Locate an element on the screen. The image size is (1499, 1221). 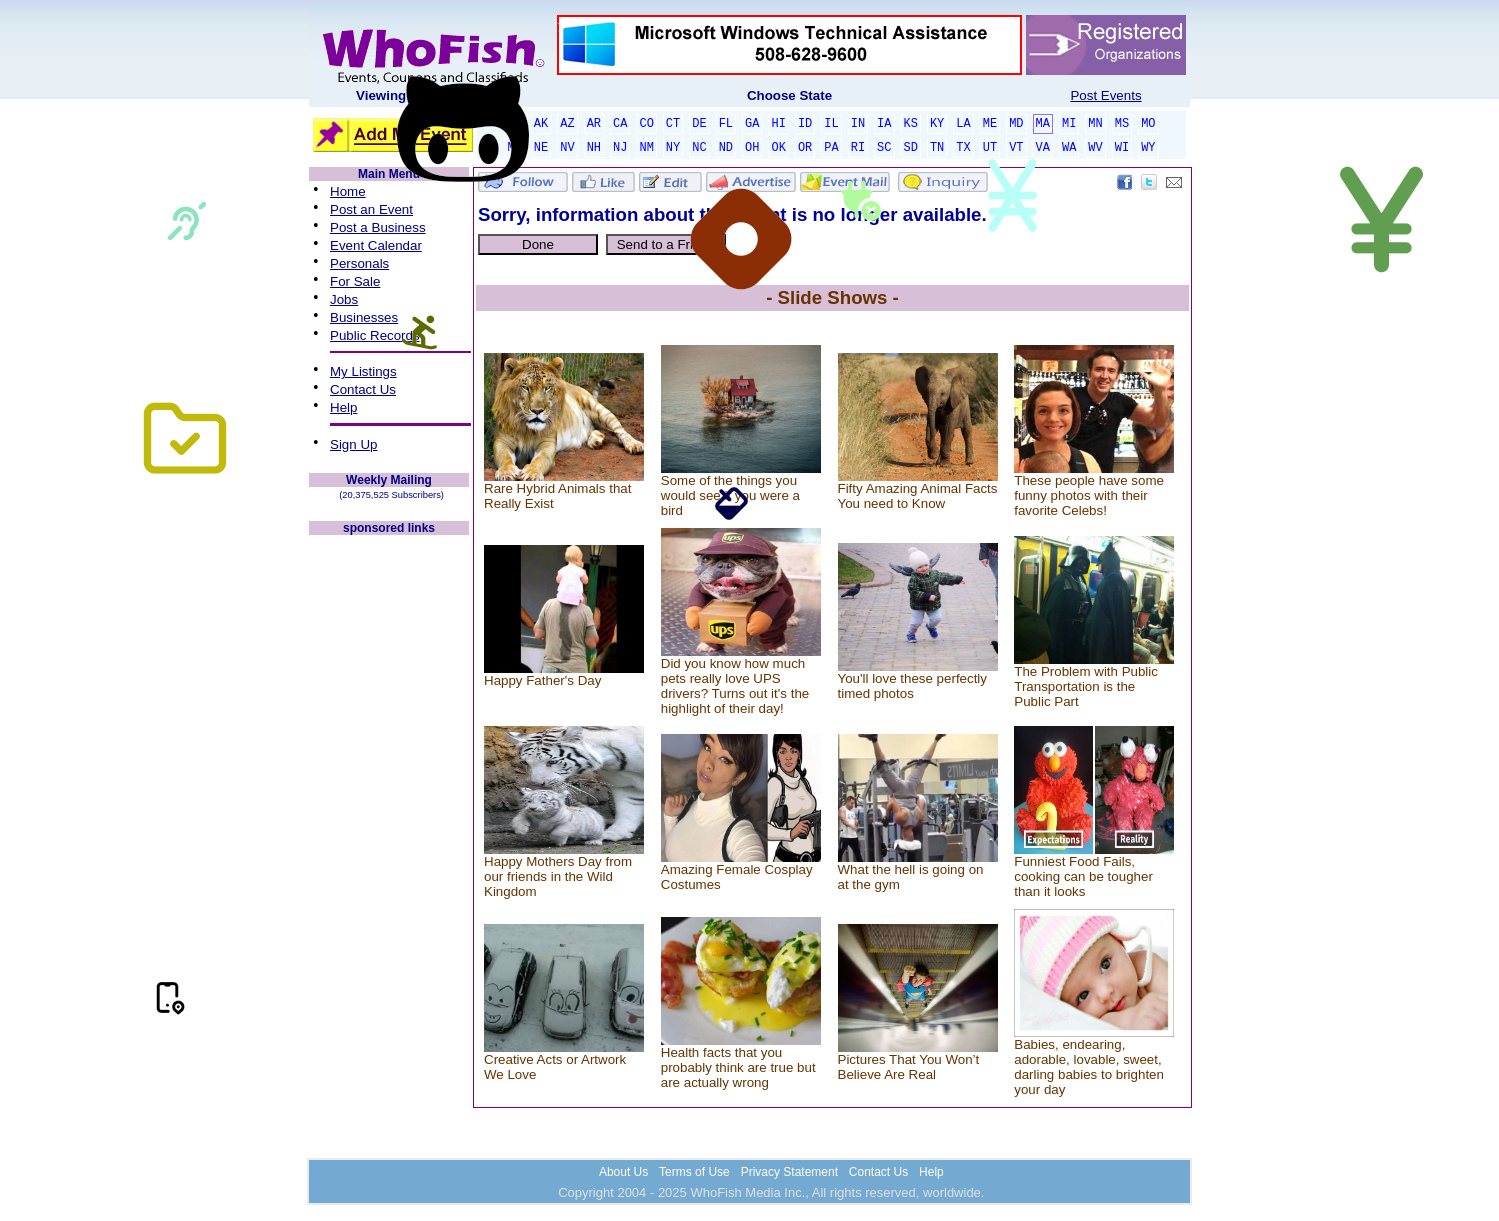
view device location on map is located at coordinates (167, 997).